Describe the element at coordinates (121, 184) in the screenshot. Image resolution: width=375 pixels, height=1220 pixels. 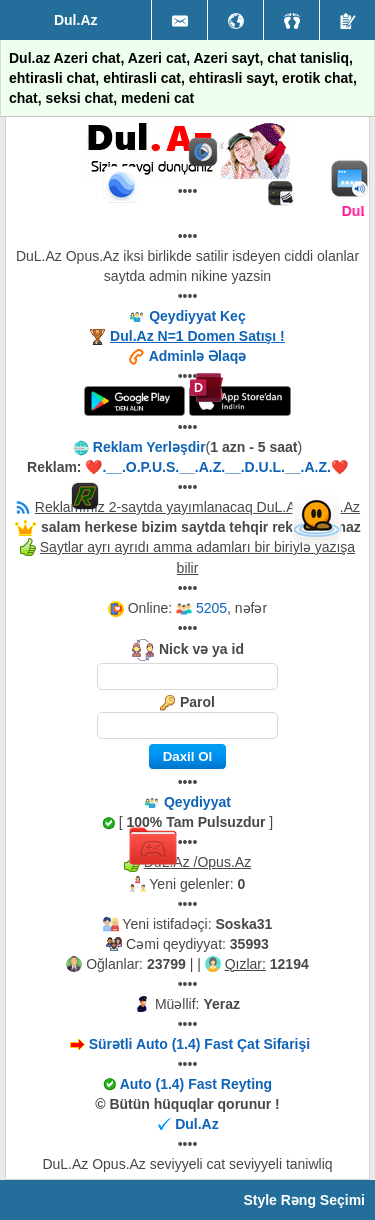
I see `open google earth app` at that location.